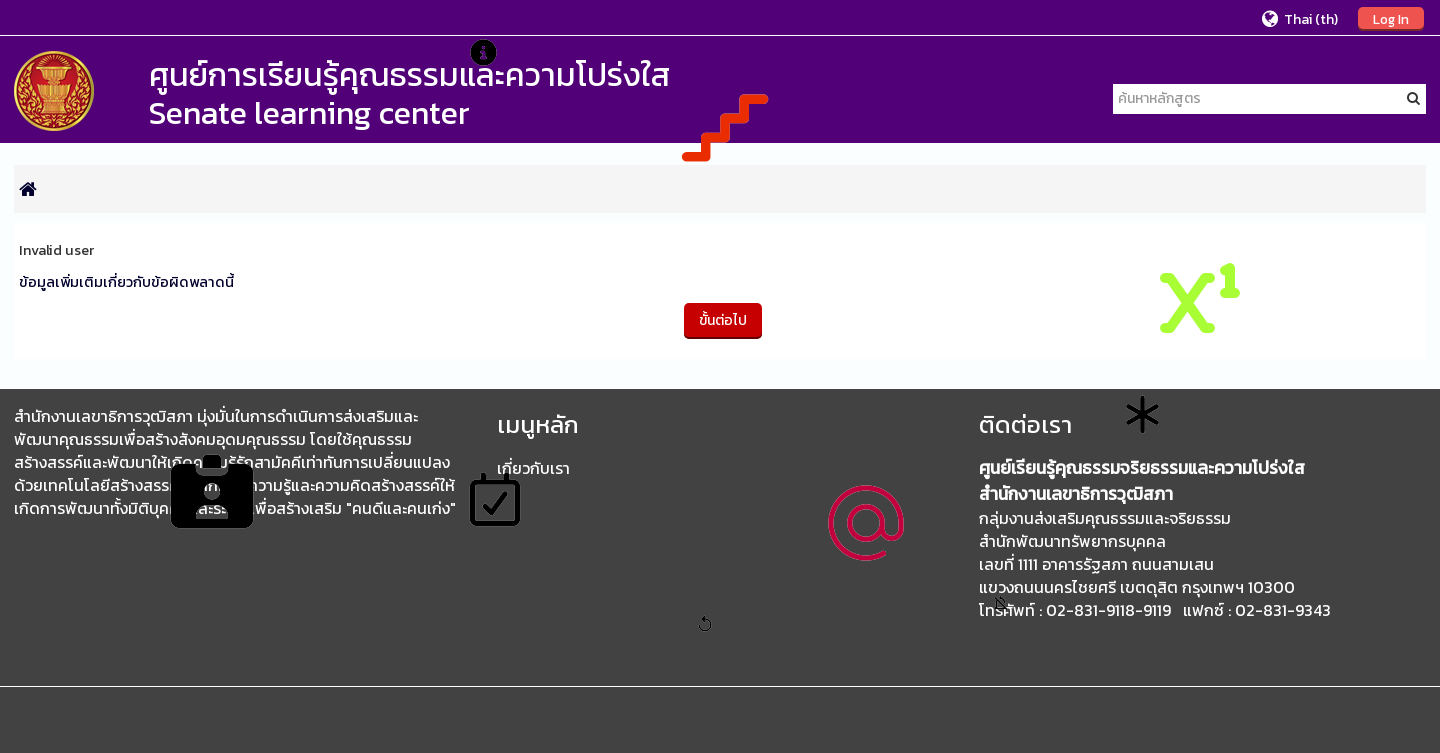 The image size is (1440, 753). I want to click on view your employee or member ID badge, so click(212, 496).